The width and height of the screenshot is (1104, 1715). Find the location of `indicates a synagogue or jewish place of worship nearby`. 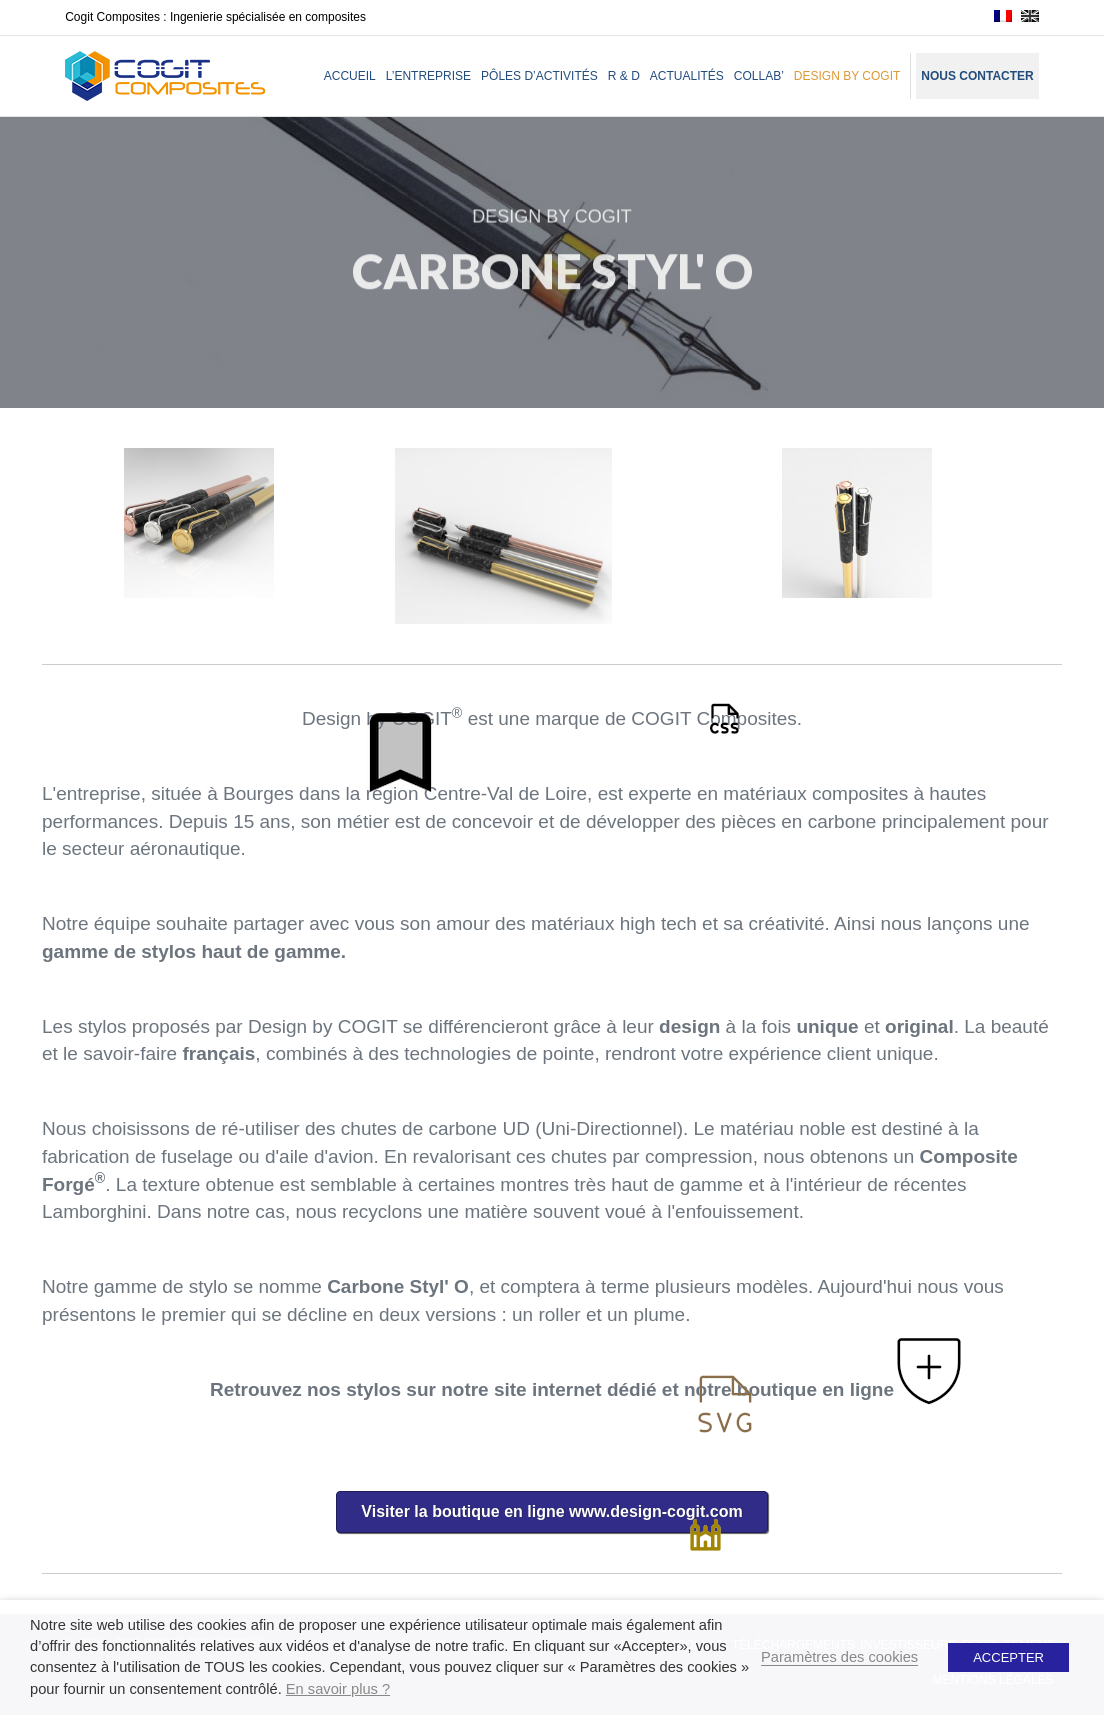

indicates a synagogue or jewish place of worship nearby is located at coordinates (705, 1535).